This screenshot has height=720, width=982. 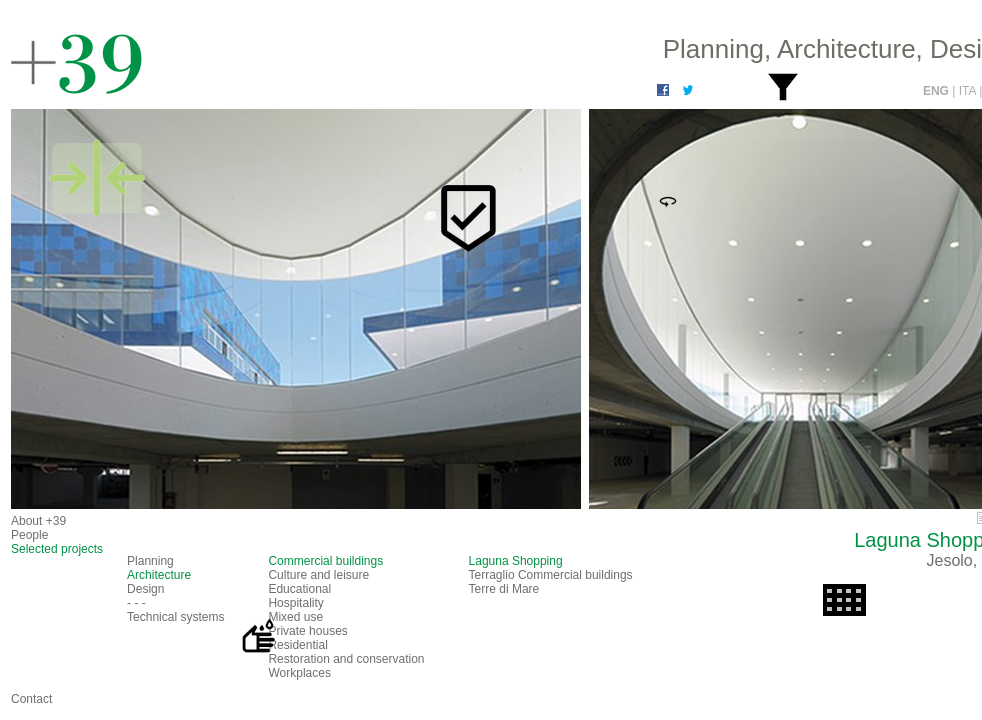 I want to click on wash your hands reminder, so click(x=259, y=635).